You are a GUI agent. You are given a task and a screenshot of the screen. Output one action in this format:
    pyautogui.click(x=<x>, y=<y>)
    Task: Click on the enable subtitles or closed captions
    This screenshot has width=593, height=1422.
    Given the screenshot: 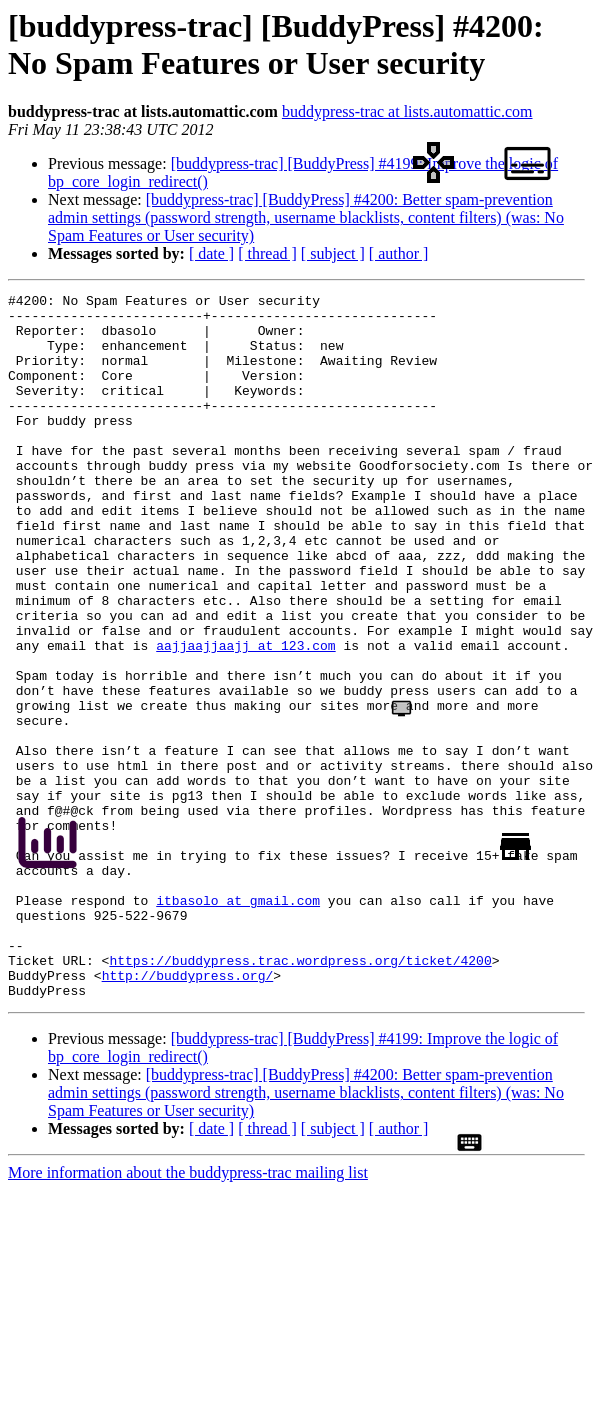 What is the action you would take?
    pyautogui.click(x=527, y=163)
    